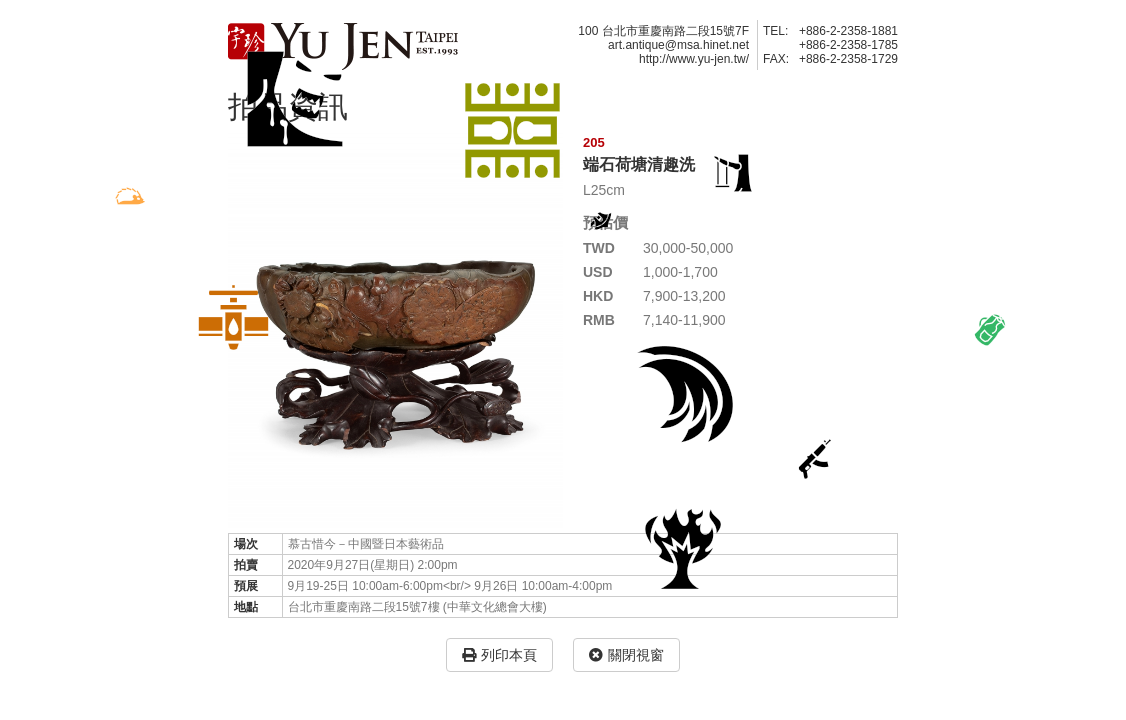 The width and height of the screenshot is (1126, 720). Describe the element at coordinates (233, 317) in the screenshot. I see `adjust water or gas flow settings` at that location.